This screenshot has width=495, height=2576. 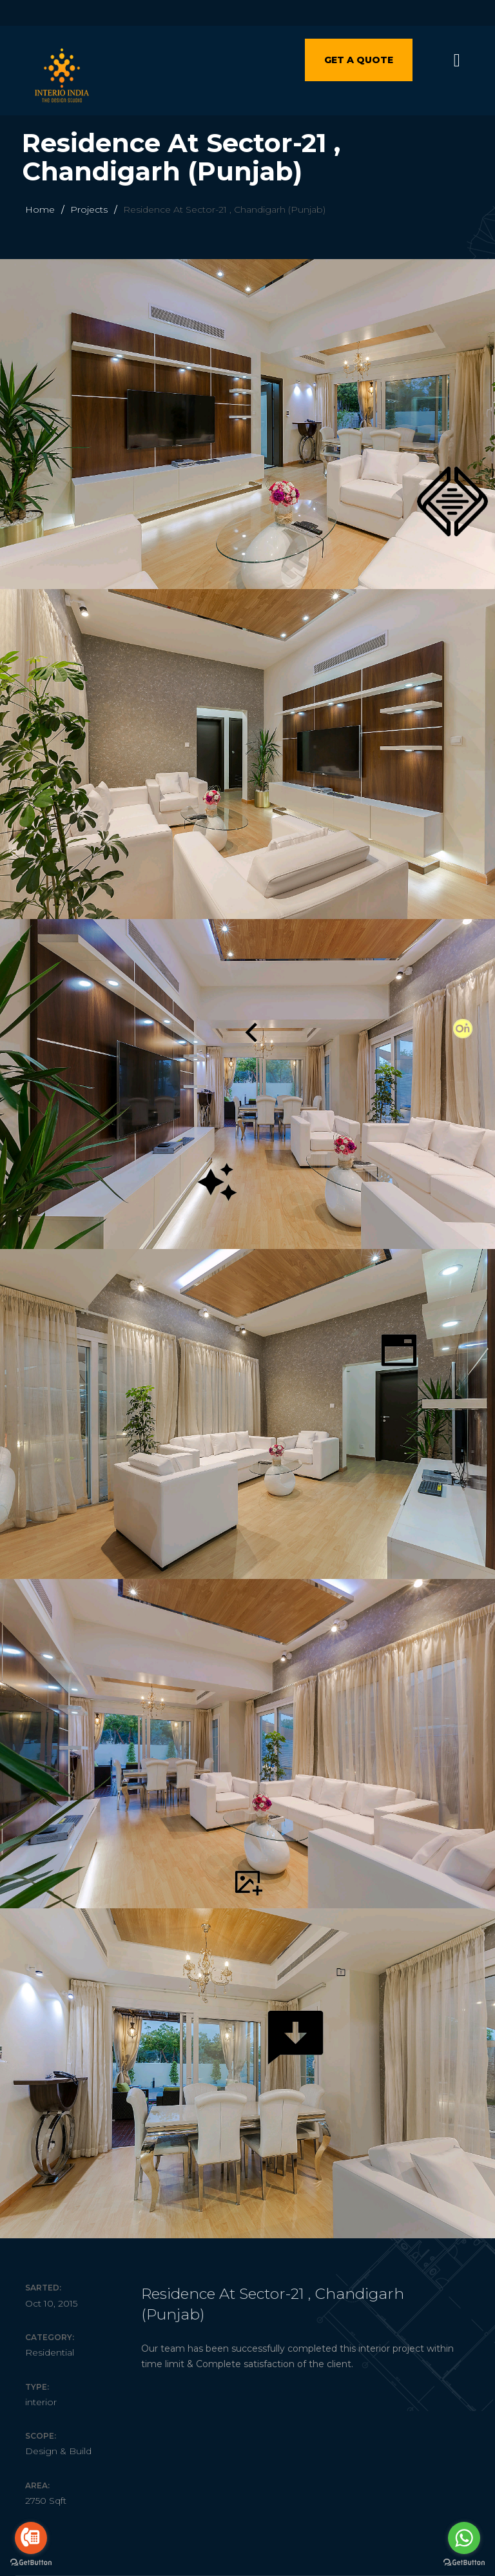 What do you see at coordinates (452, 501) in the screenshot?
I see `open the Local app` at bounding box center [452, 501].